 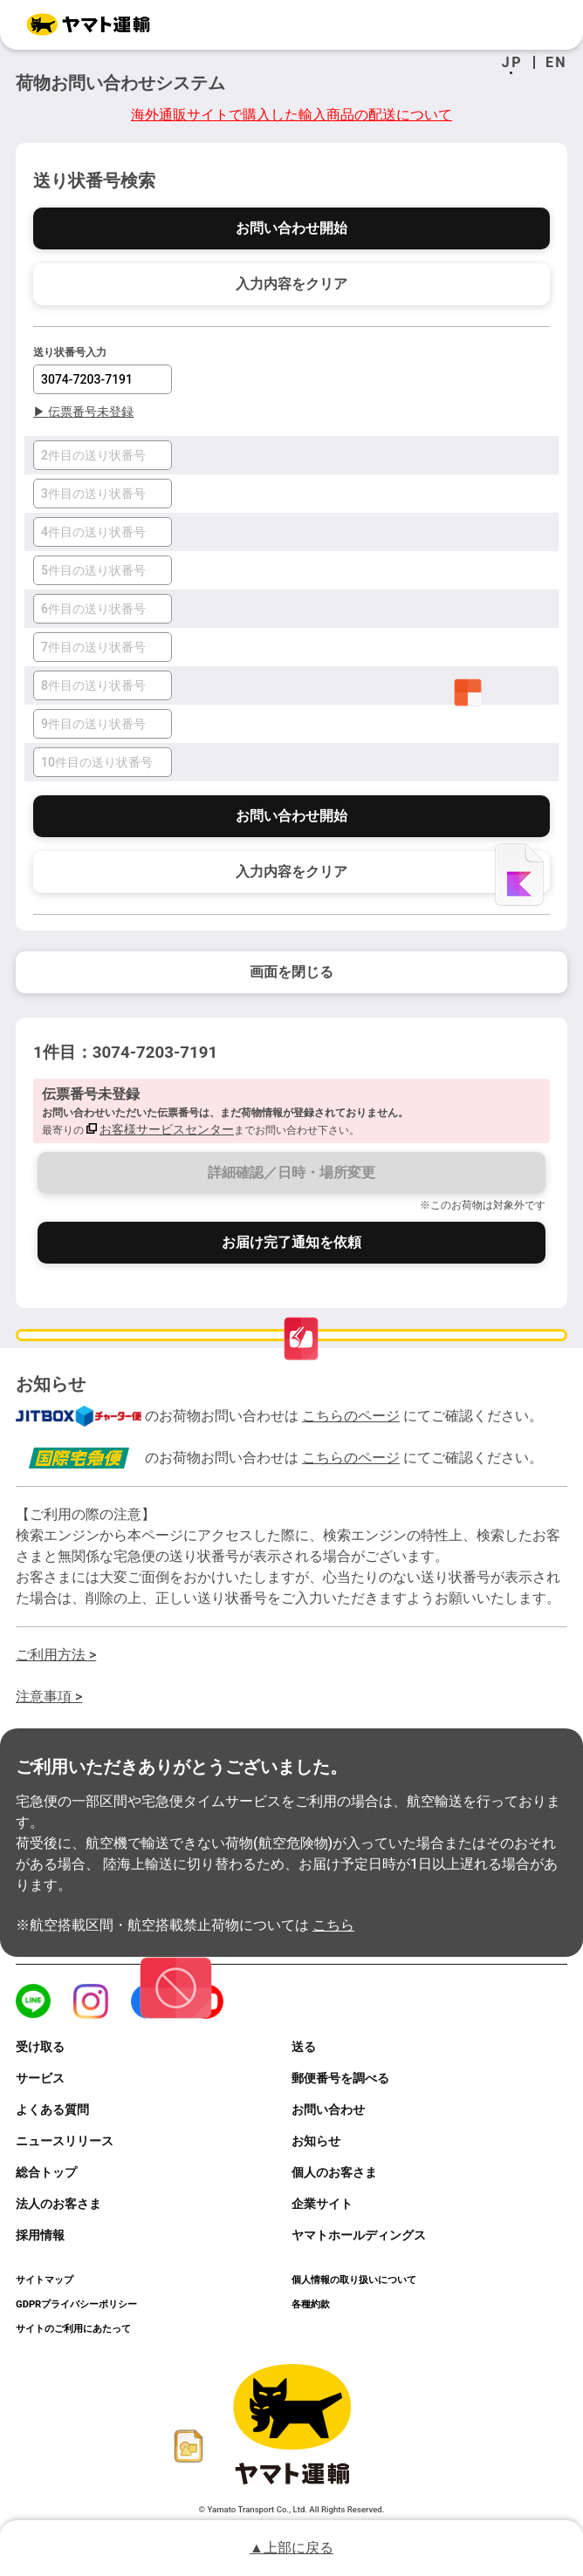 What do you see at coordinates (175, 1985) in the screenshot?
I see `indicates a missing or broken image` at bounding box center [175, 1985].